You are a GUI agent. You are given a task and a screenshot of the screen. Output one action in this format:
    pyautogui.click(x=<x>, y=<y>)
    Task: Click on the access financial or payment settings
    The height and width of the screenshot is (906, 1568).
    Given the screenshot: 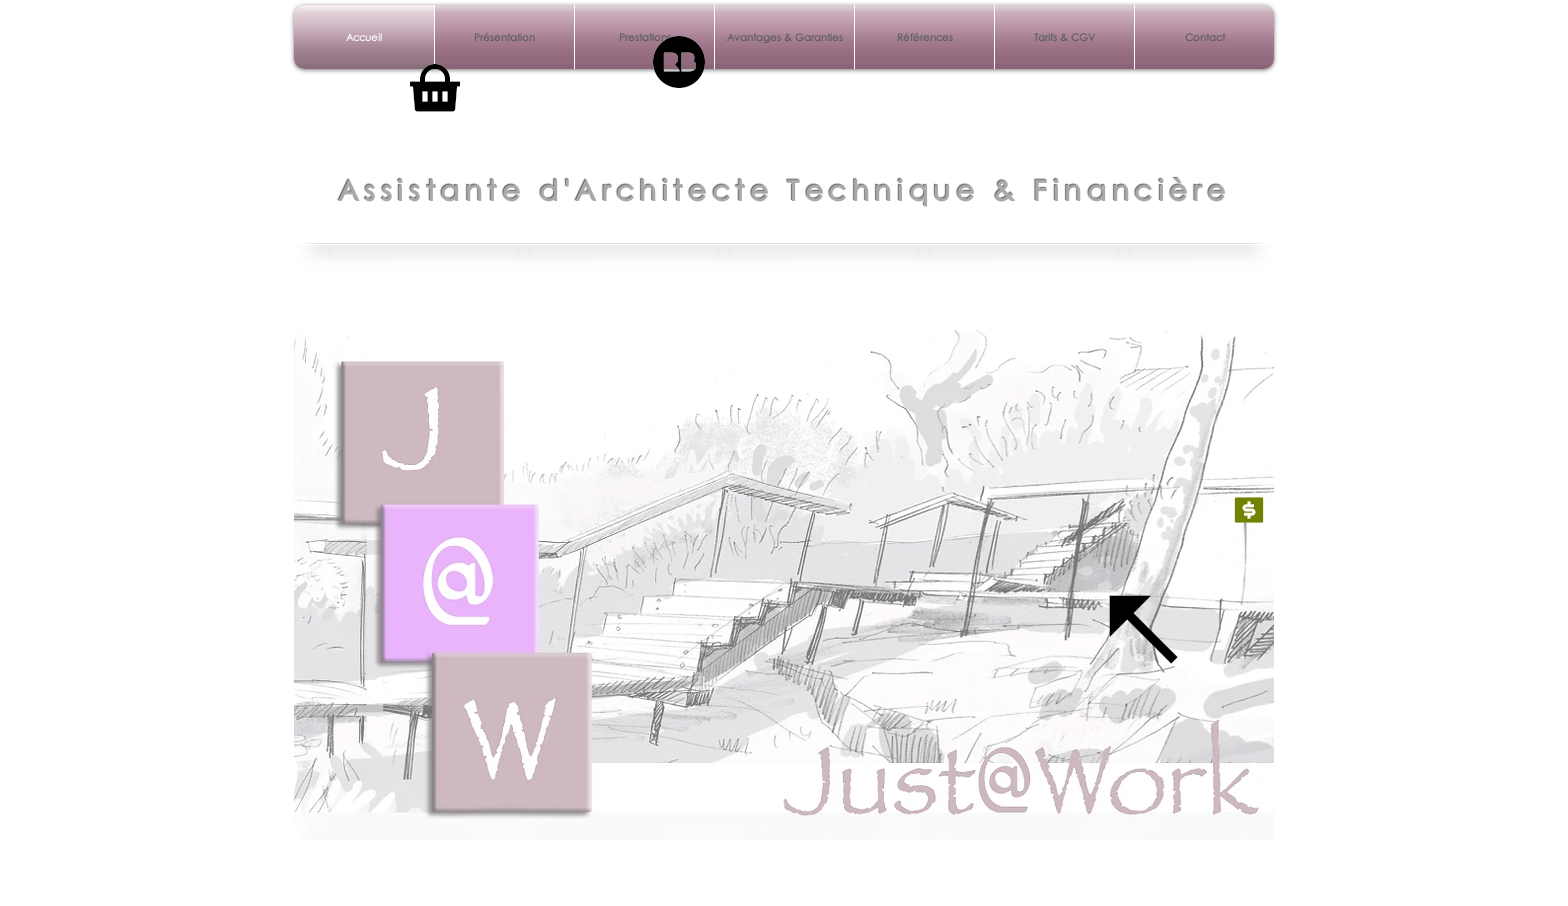 What is the action you would take?
    pyautogui.click(x=1249, y=510)
    